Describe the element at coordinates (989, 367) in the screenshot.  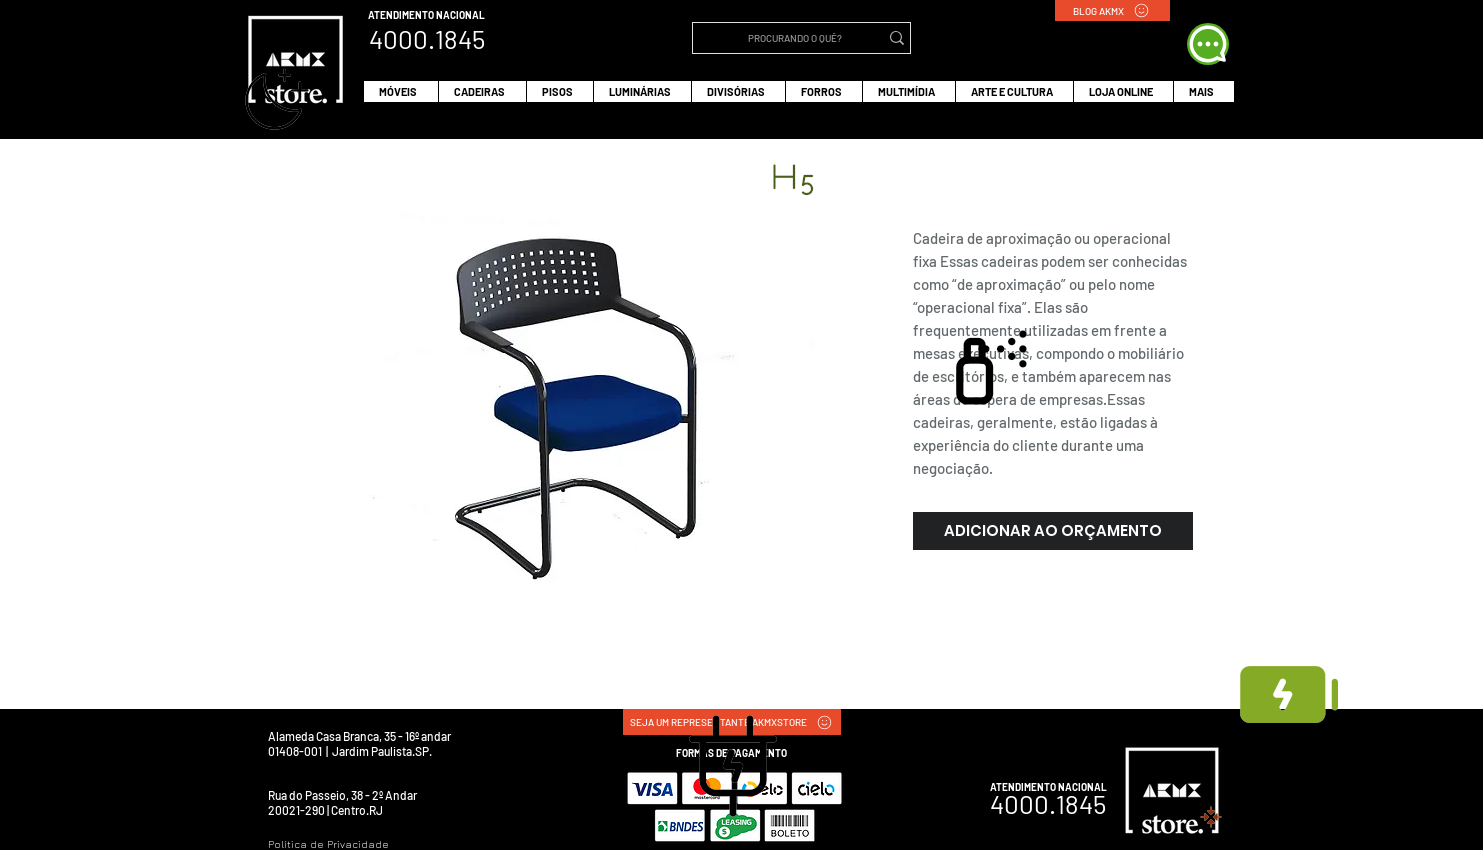
I see `apply spray or mist effect` at that location.